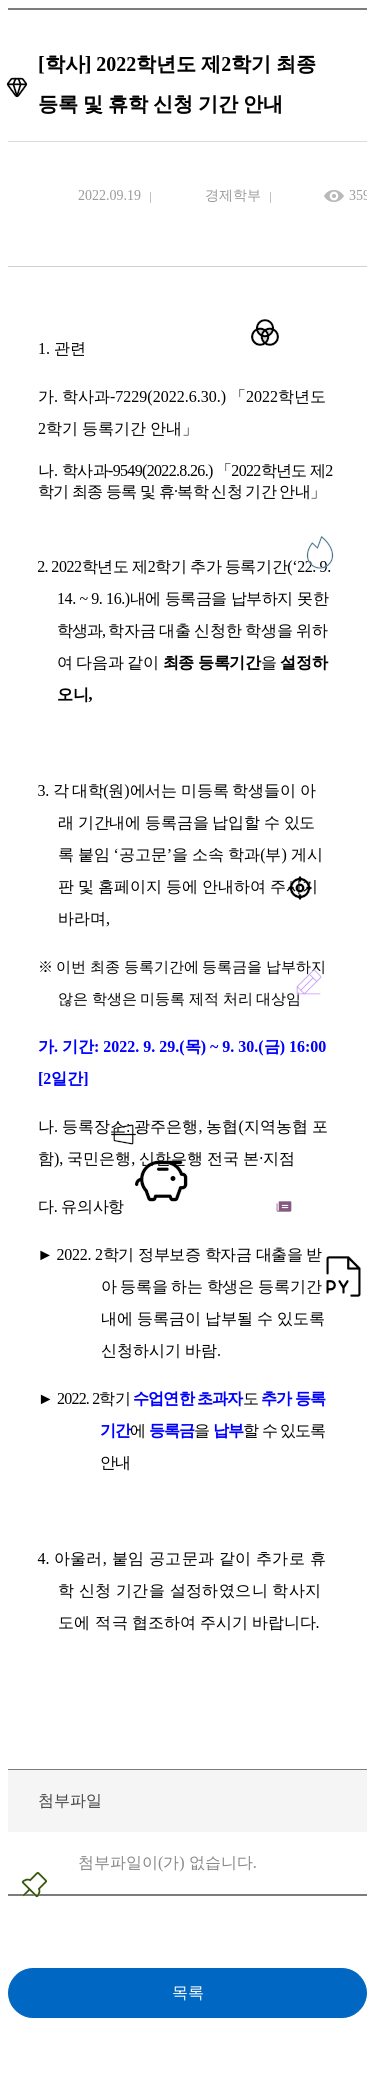 The width and height of the screenshot is (375, 2076). What do you see at coordinates (162, 1181) in the screenshot?
I see `view your savings or budget` at bounding box center [162, 1181].